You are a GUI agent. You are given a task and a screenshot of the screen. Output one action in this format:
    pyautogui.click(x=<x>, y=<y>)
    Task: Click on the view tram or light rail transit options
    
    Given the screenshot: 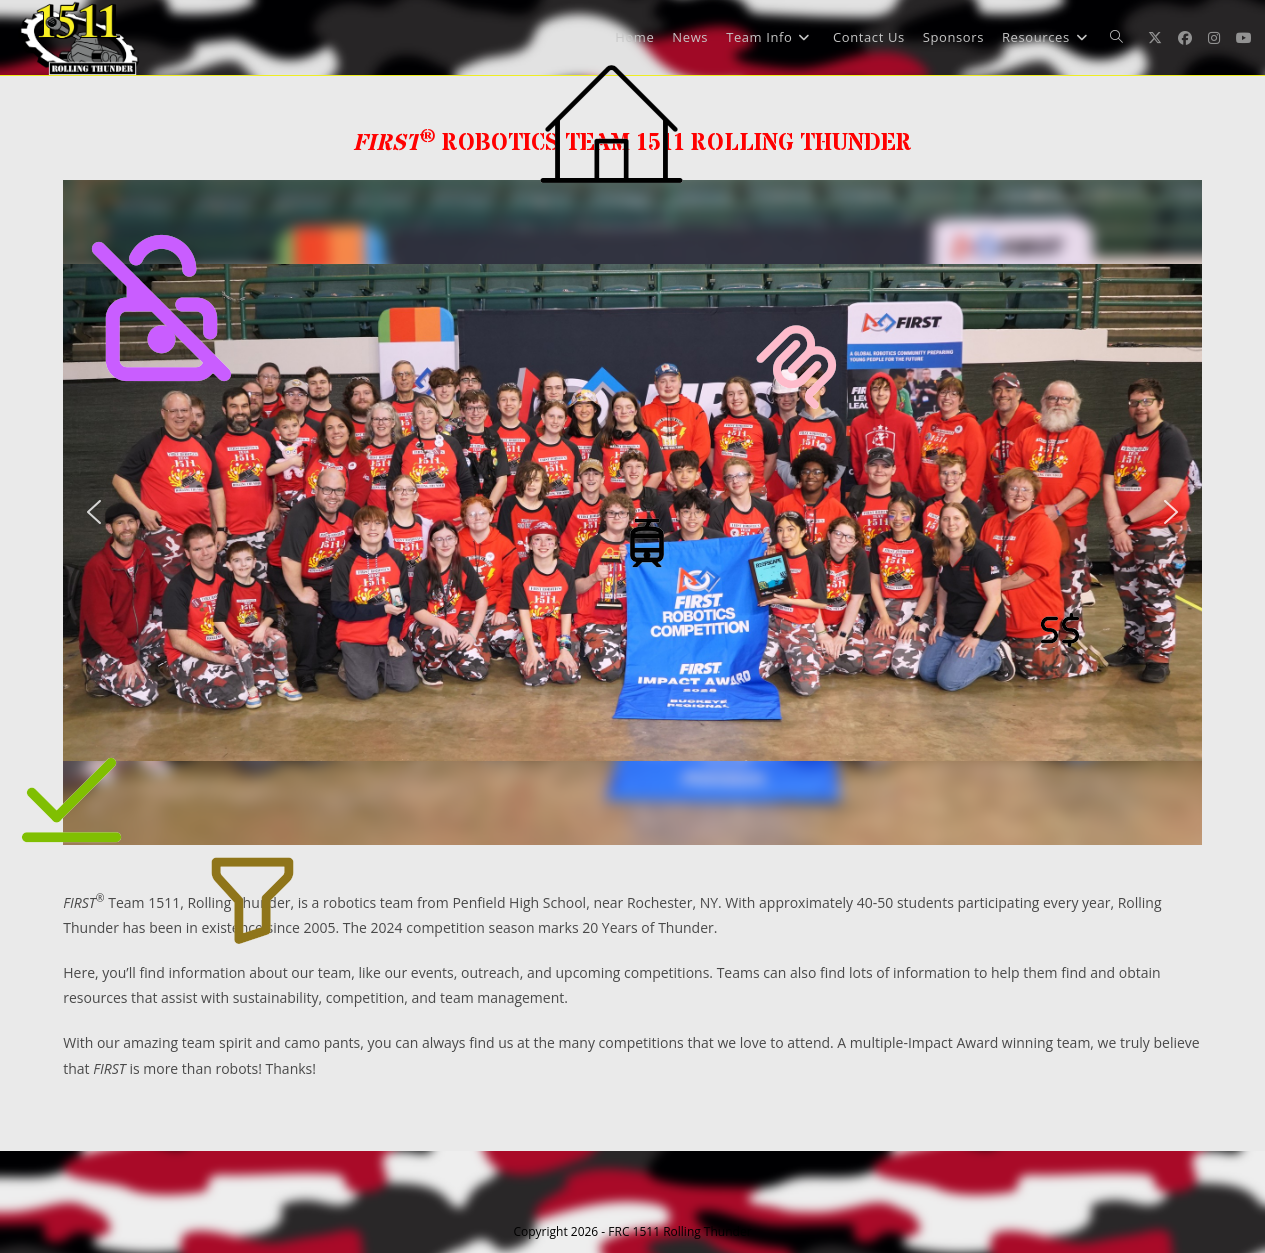 What is the action you would take?
    pyautogui.click(x=647, y=543)
    